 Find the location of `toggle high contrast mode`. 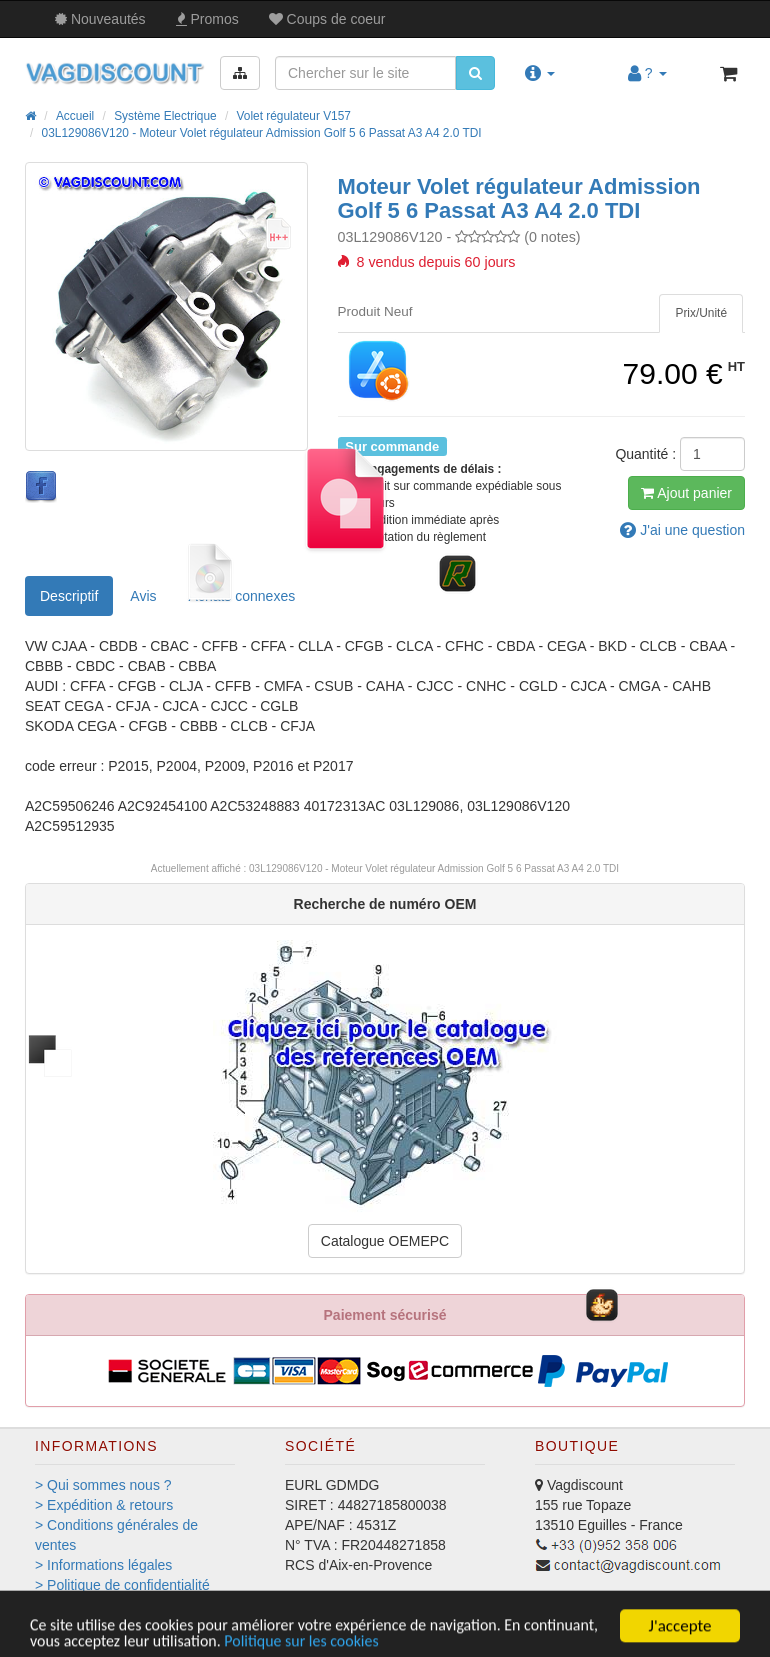

toggle high contrast mode is located at coordinates (50, 1057).